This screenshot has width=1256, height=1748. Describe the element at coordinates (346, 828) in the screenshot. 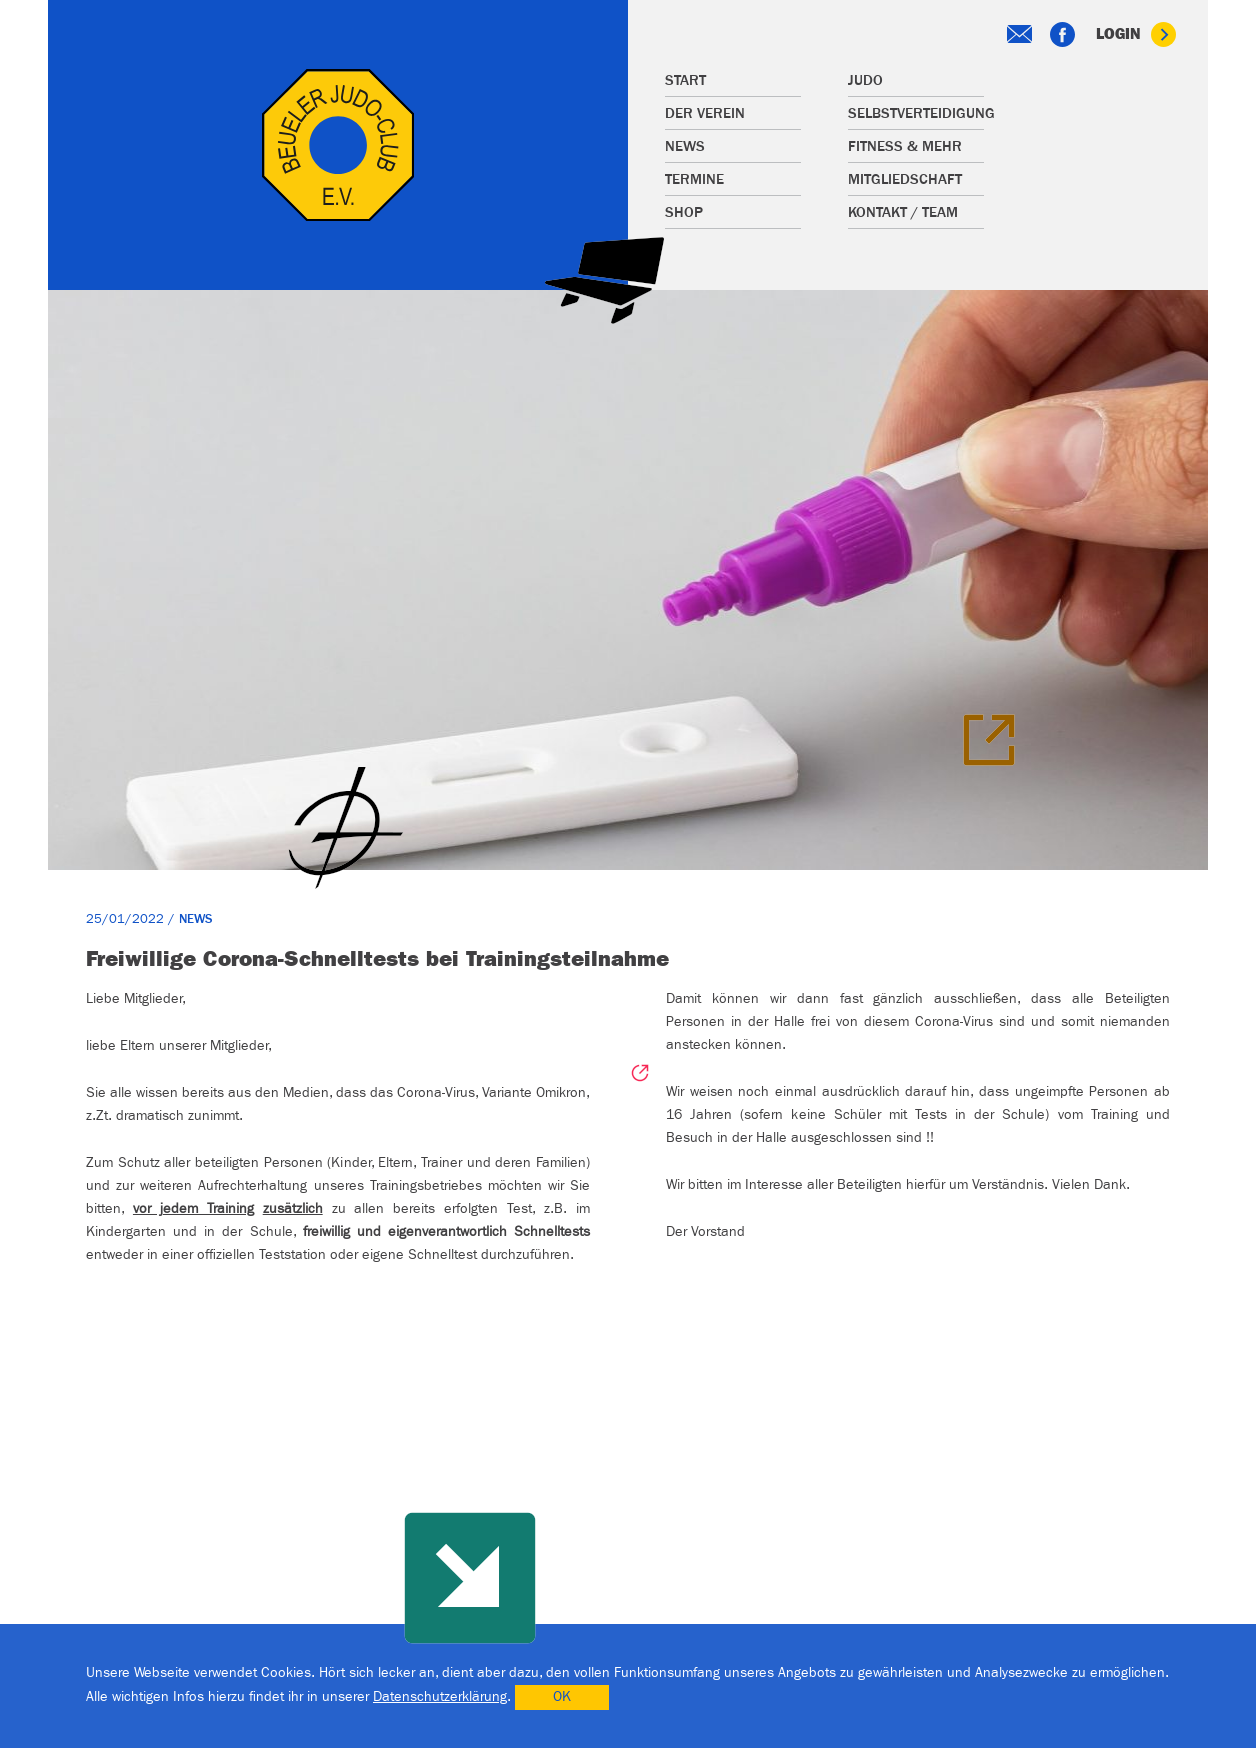

I see `bohemia interactive company logo` at that location.